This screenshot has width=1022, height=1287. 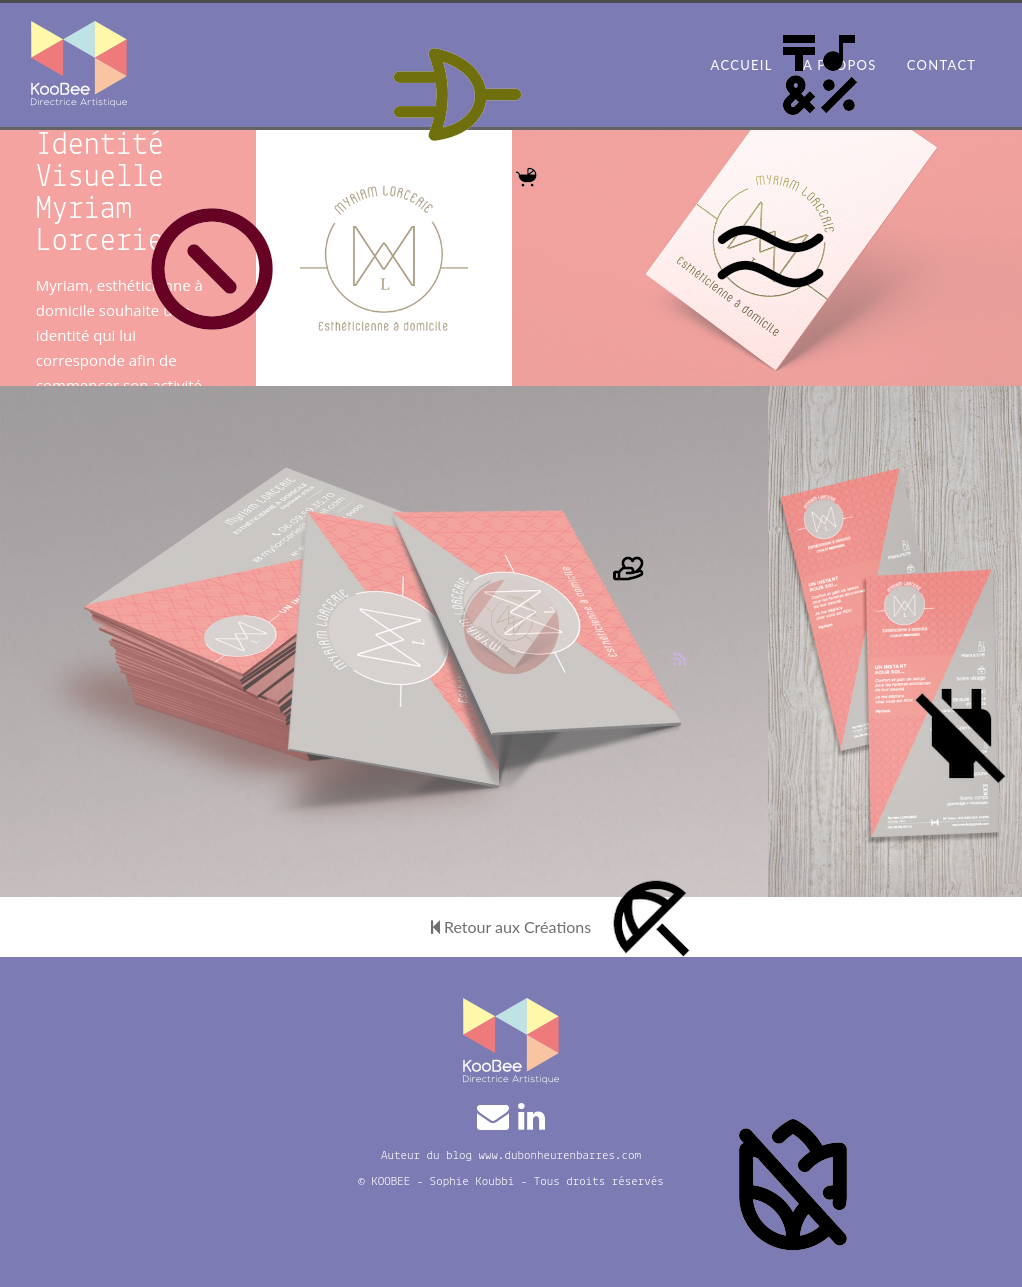 I want to click on logic OR gate symbol for circuit diagrams, so click(x=457, y=94).